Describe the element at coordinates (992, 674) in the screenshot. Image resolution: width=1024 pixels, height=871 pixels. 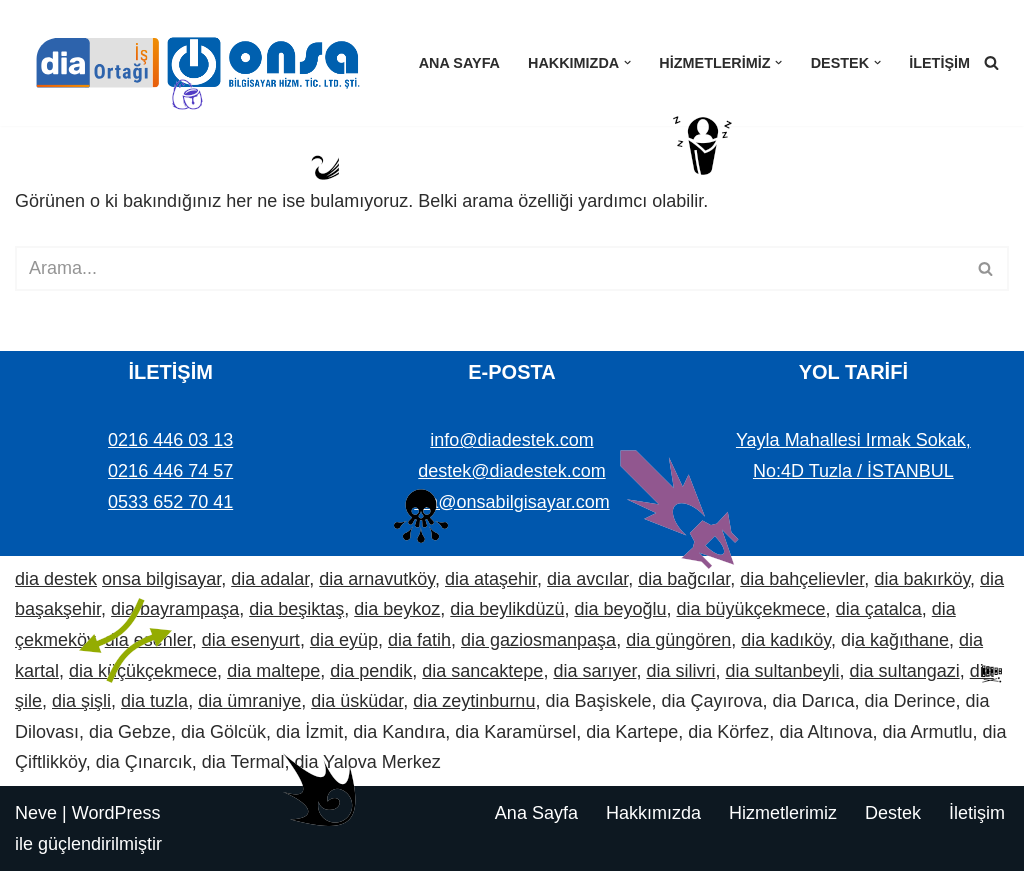
I see `access music or sound settings` at that location.